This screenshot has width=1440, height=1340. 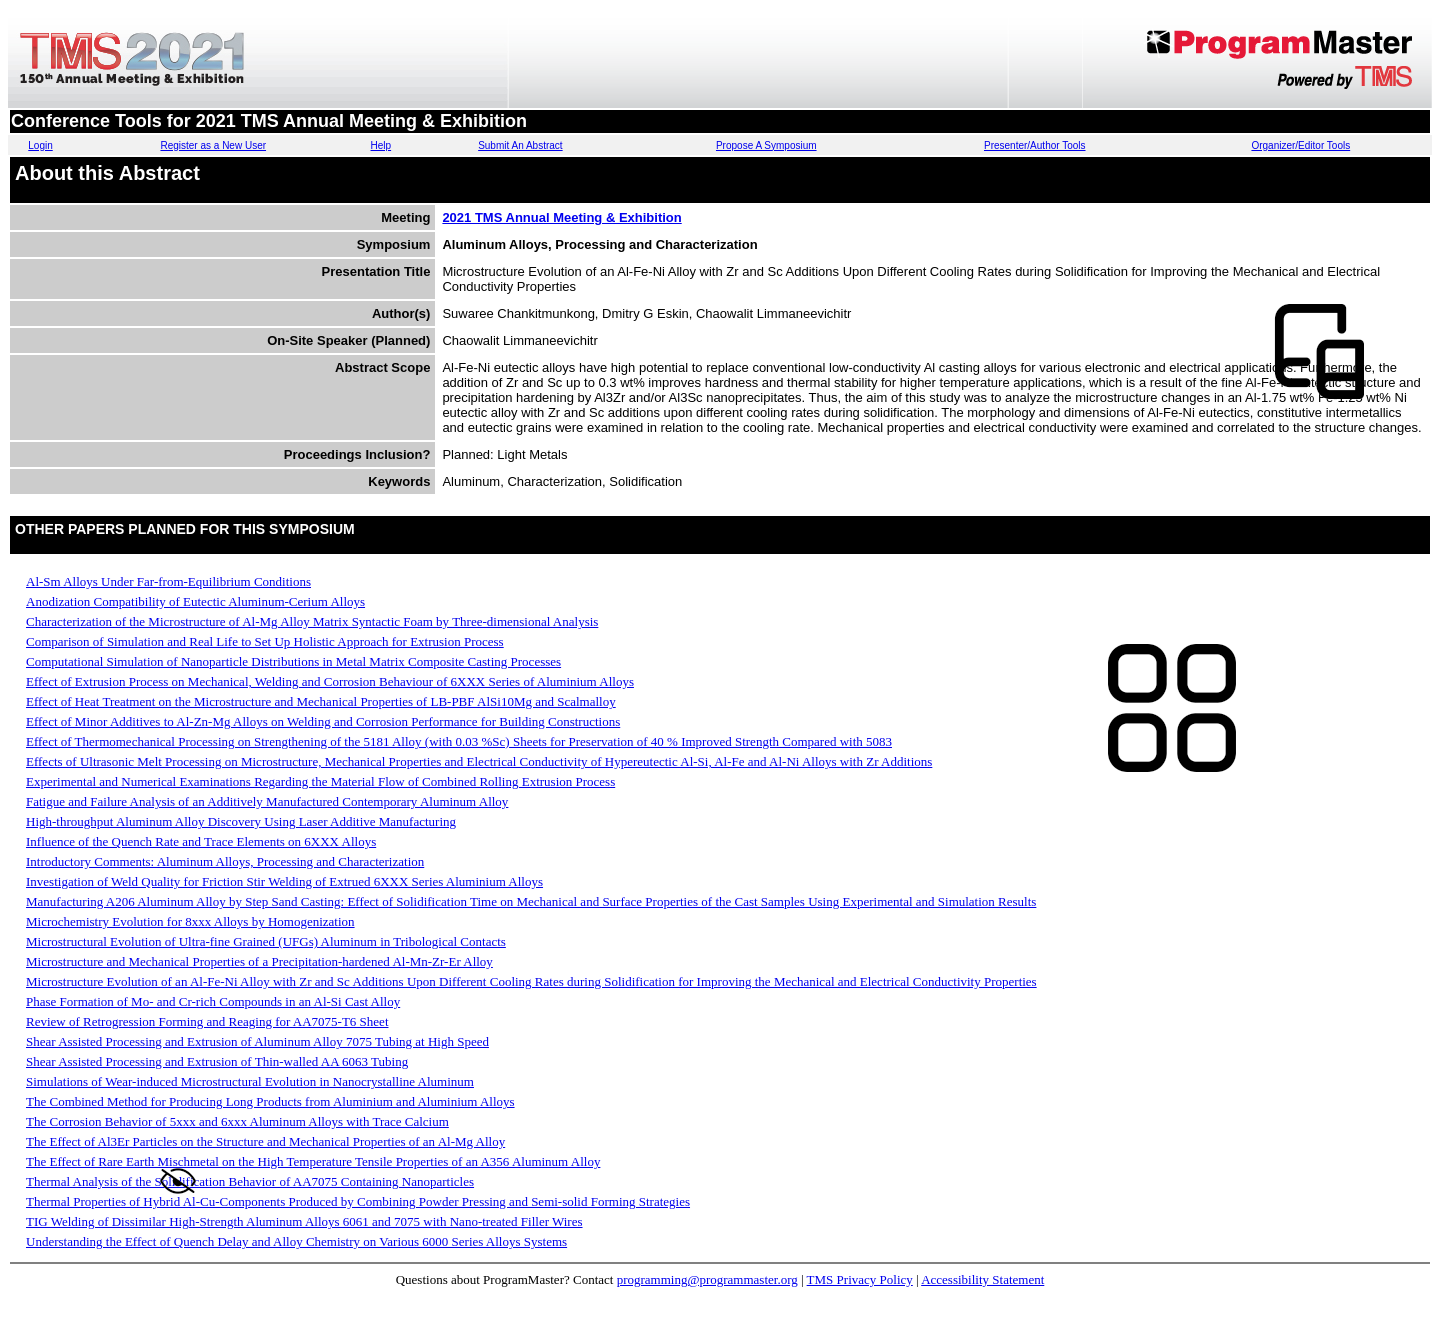 I want to click on clone a repository, so click(x=1316, y=351).